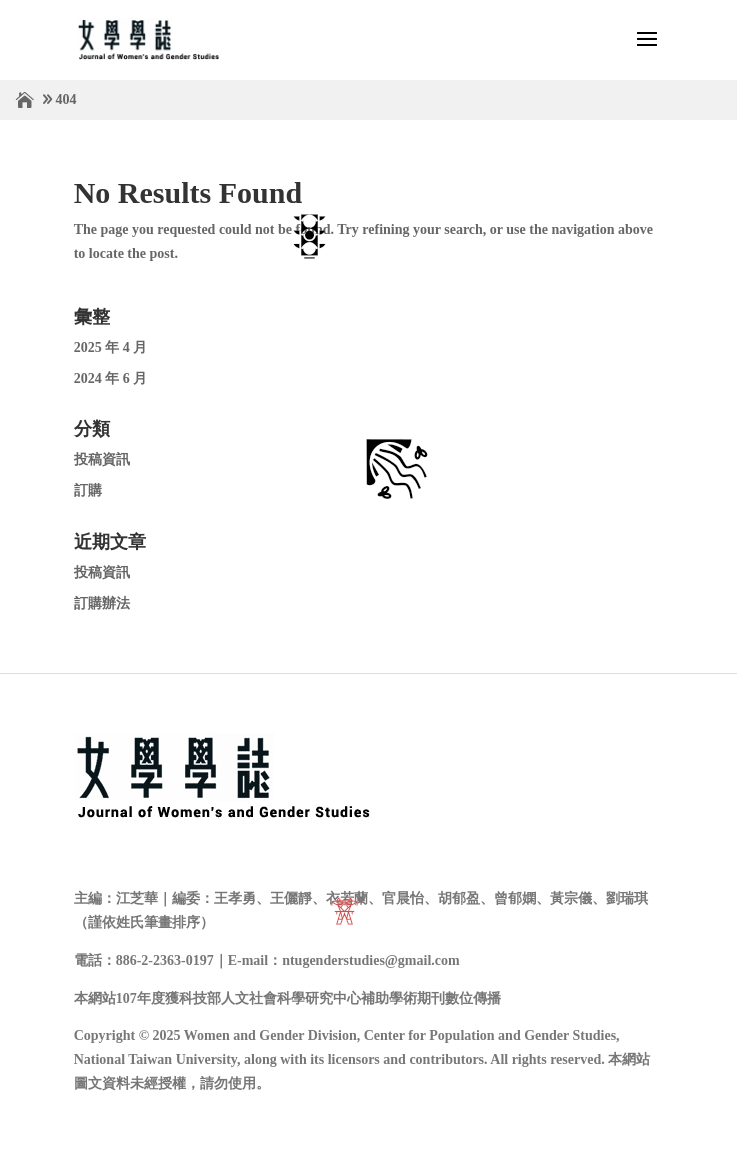 This screenshot has height=1175, width=737. Describe the element at coordinates (397, 470) in the screenshot. I see `indicates a character has the bad breath status effect` at that location.